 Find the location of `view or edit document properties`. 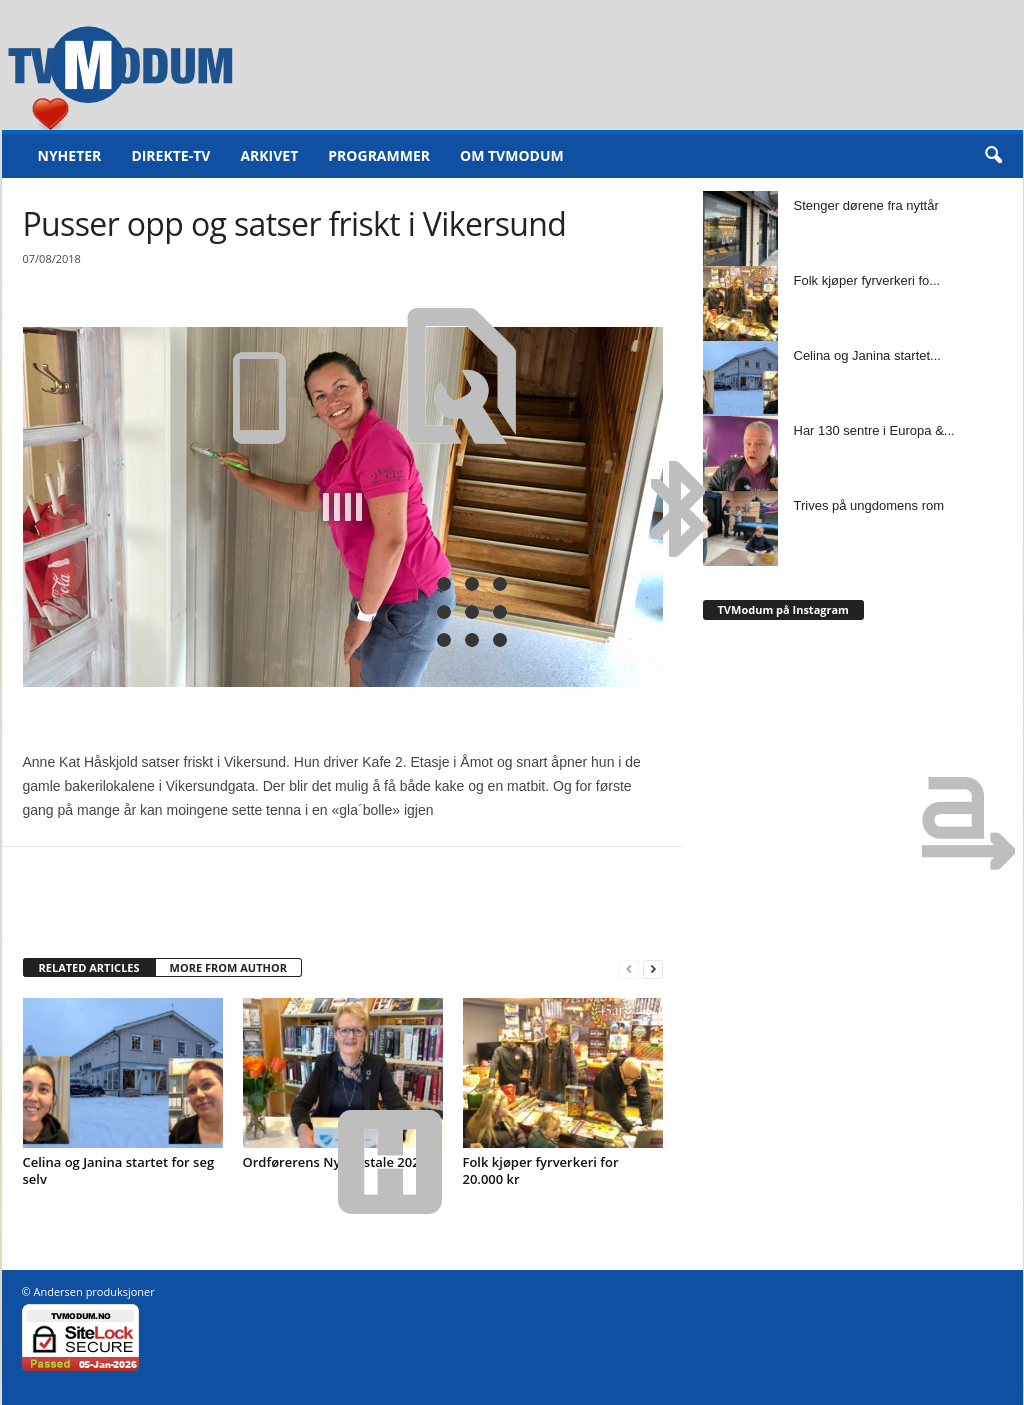

view or edit document properties is located at coordinates (461, 371).